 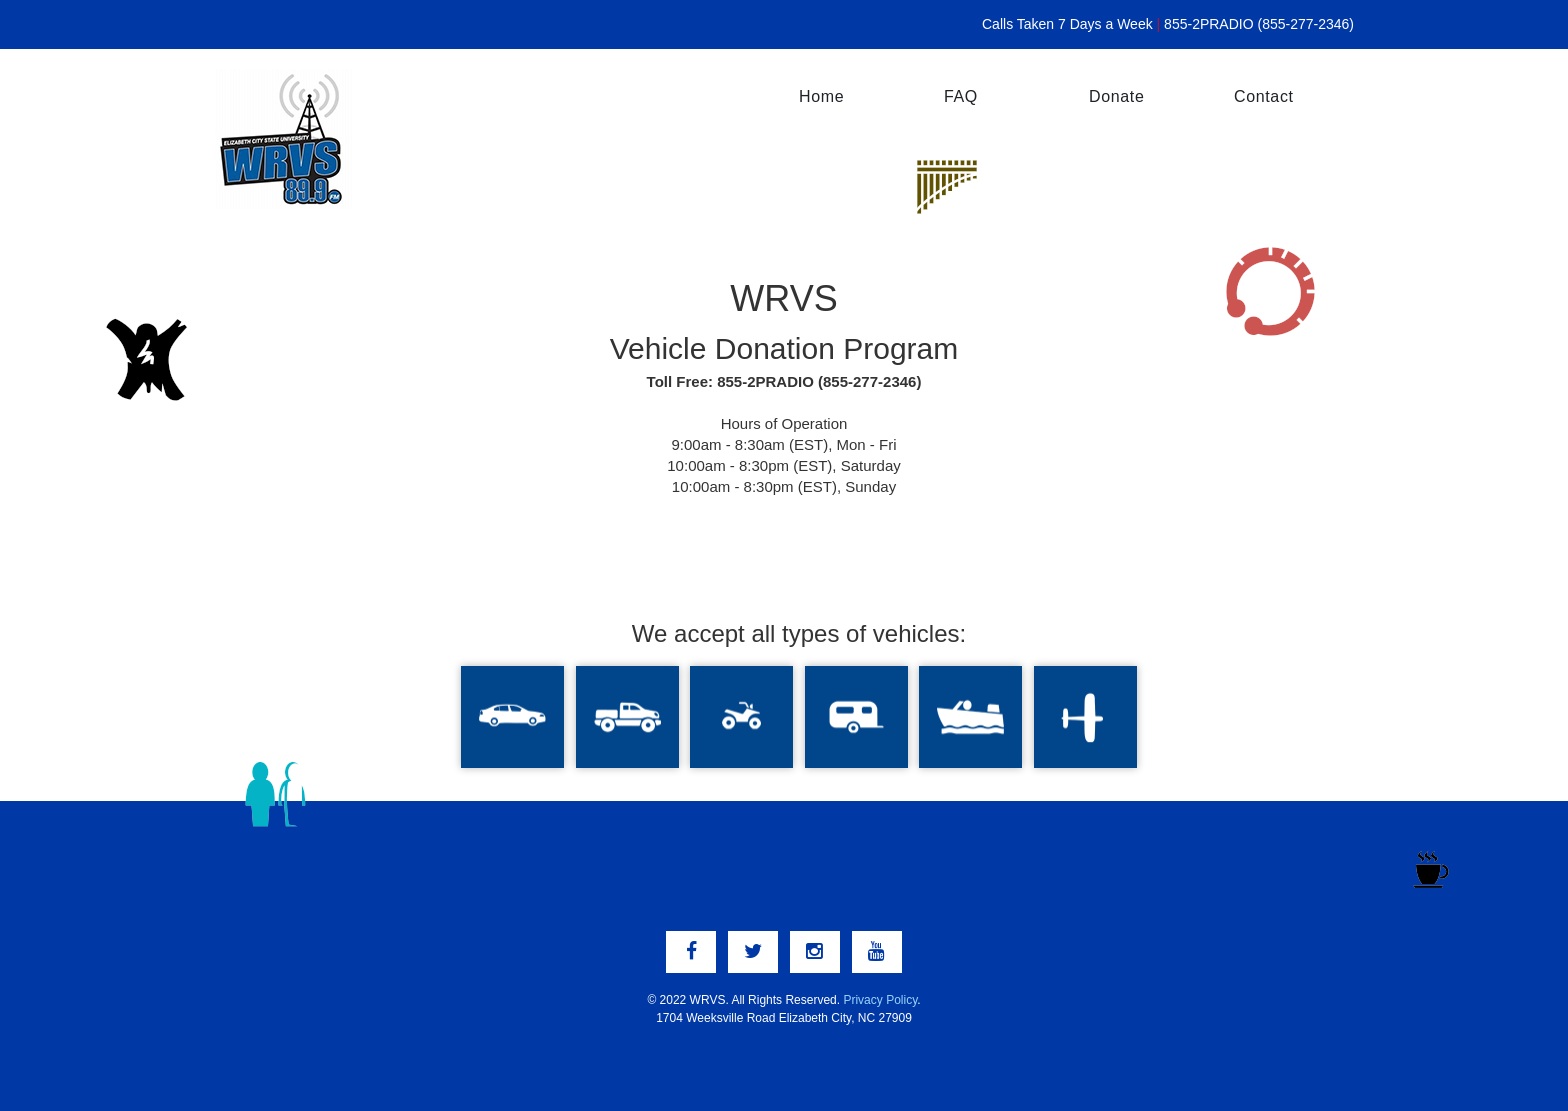 What do you see at coordinates (1431, 869) in the screenshot?
I see `find nearby coffee shops or cafés` at bounding box center [1431, 869].